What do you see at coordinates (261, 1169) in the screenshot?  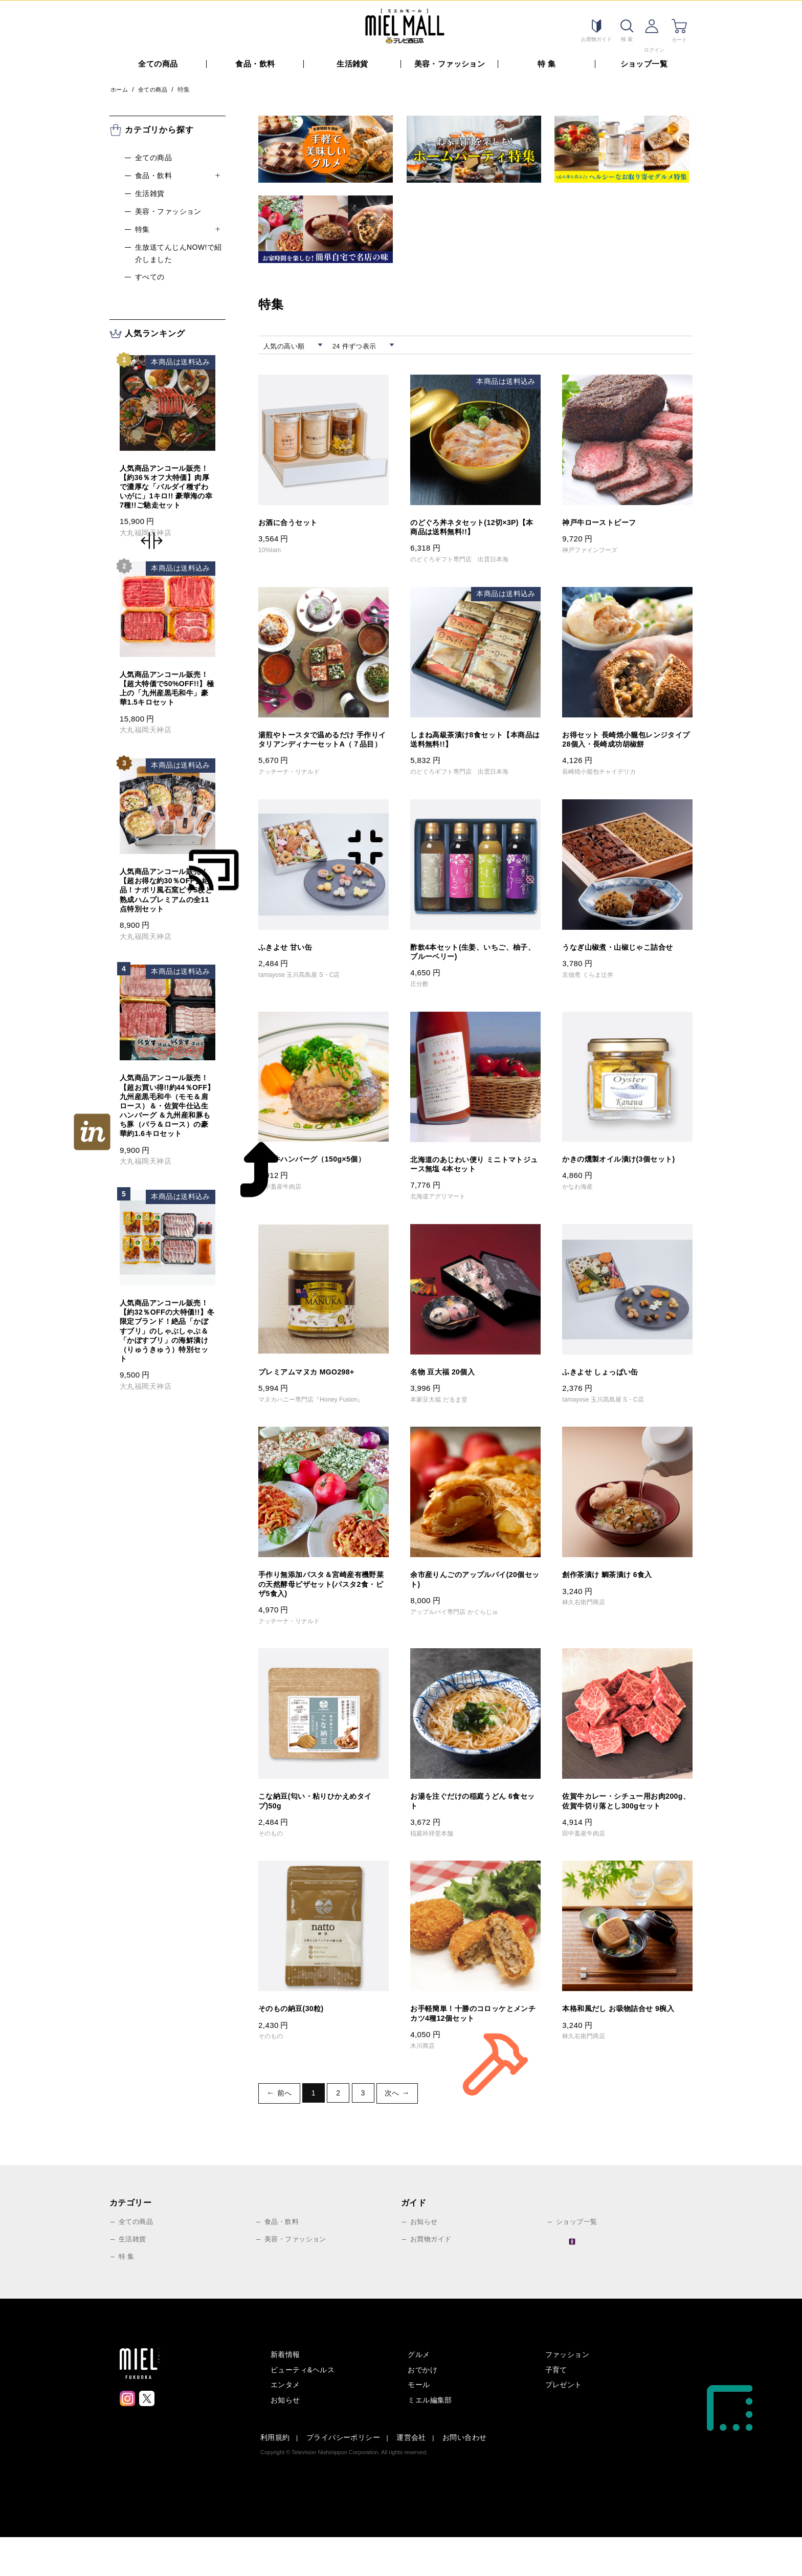 I see `turn right then continue forward` at bounding box center [261, 1169].